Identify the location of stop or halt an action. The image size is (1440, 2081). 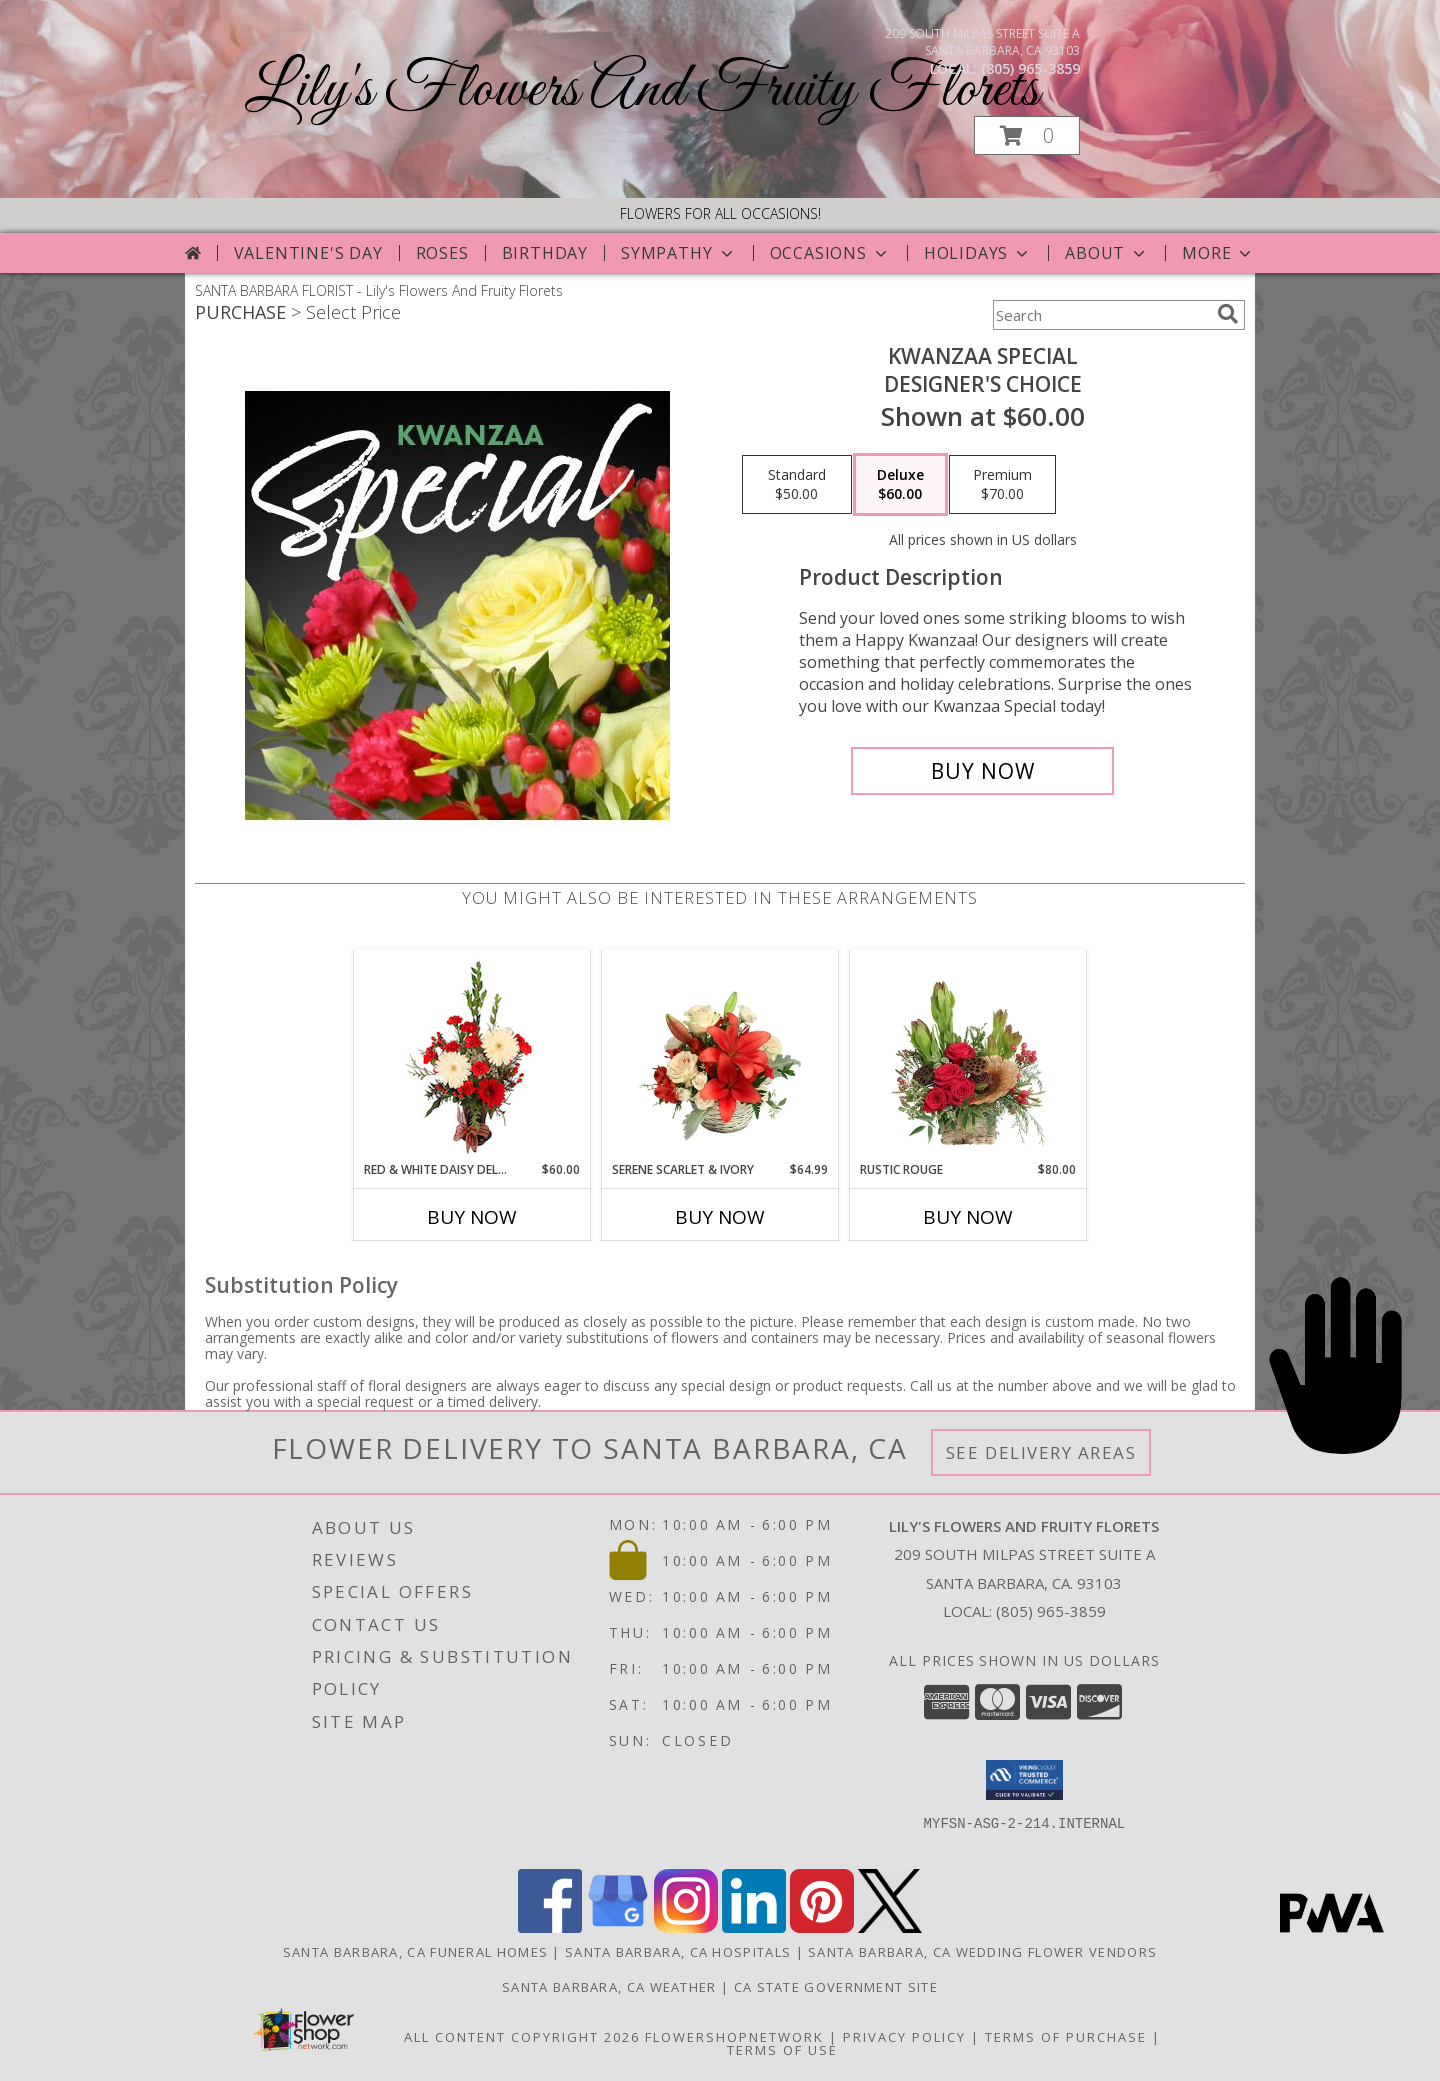
(1335, 1365).